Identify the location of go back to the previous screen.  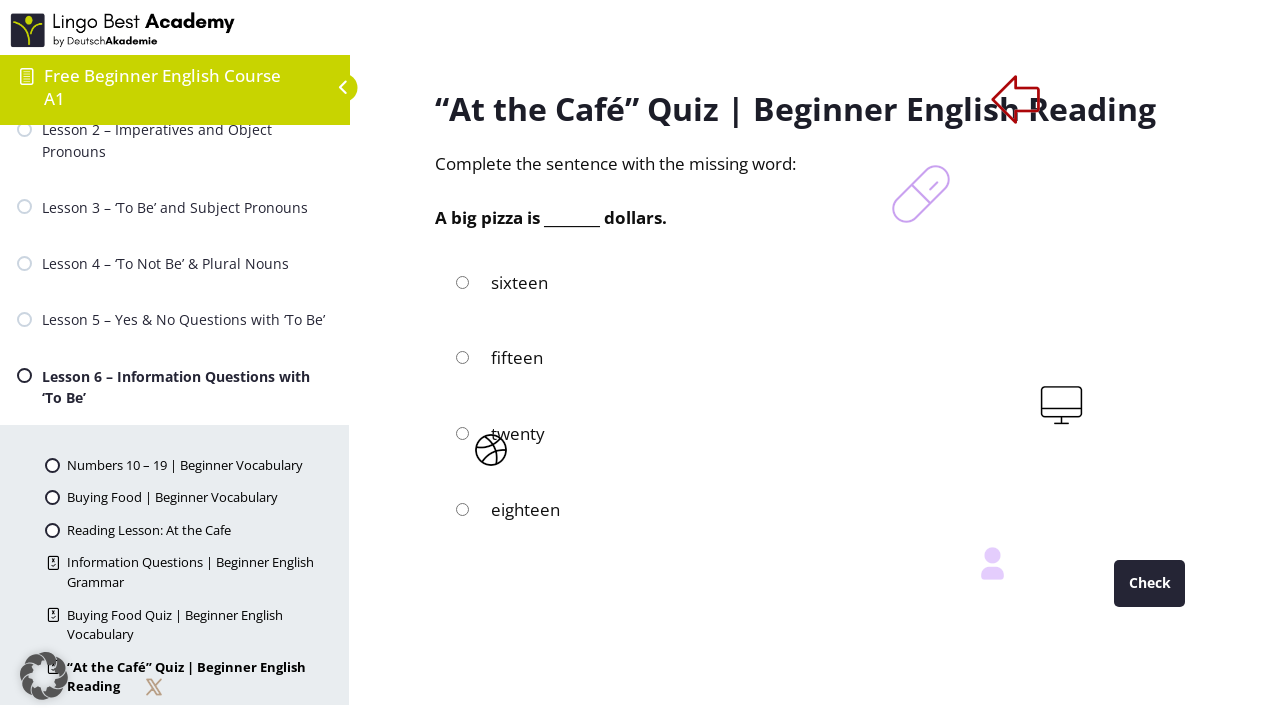
(1017, 99).